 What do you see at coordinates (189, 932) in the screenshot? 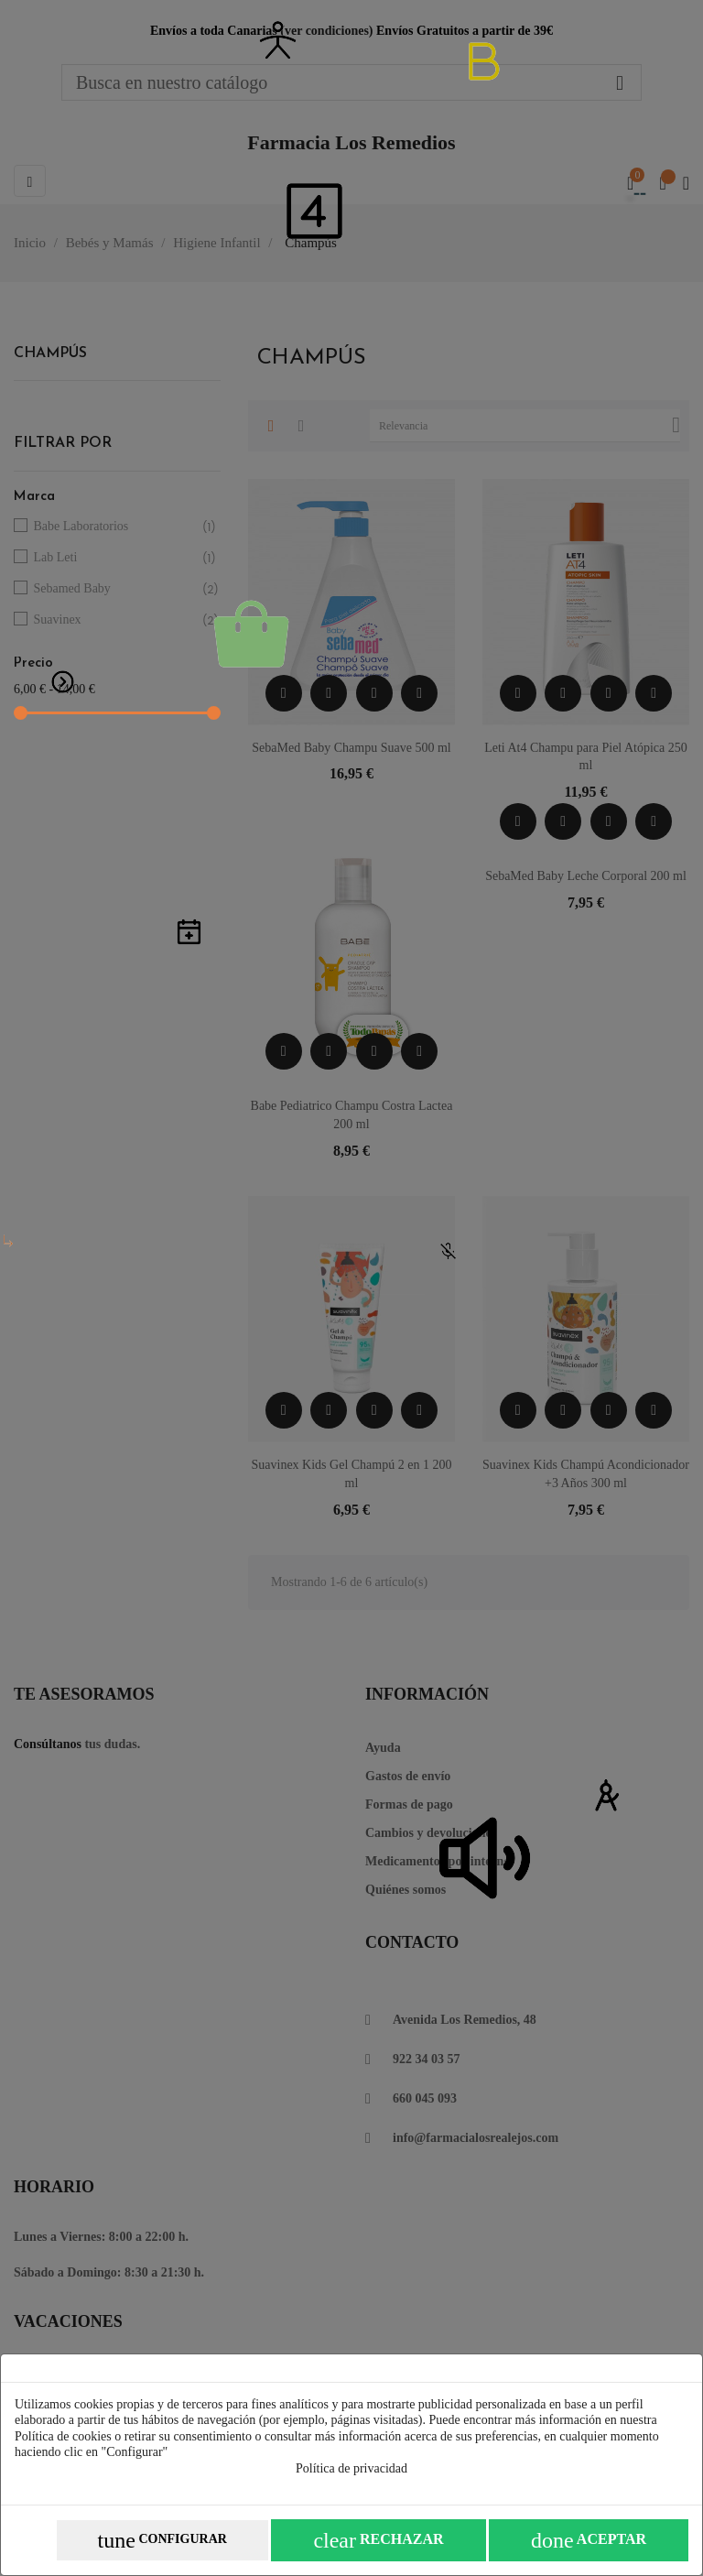
I see `add a new event to the calendar` at bounding box center [189, 932].